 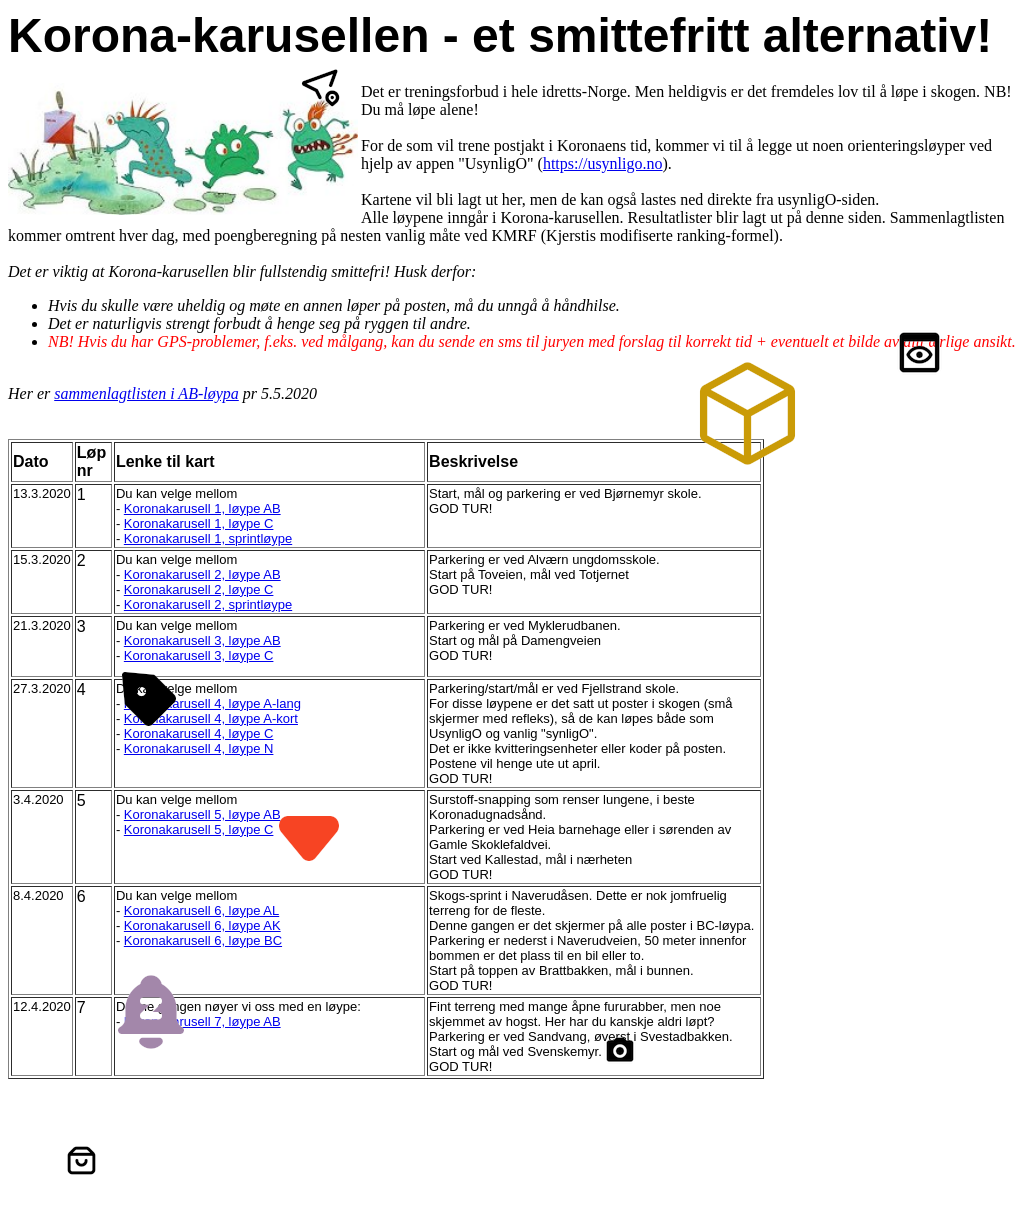 What do you see at coordinates (747, 413) in the screenshot?
I see `view 3D model or object` at bounding box center [747, 413].